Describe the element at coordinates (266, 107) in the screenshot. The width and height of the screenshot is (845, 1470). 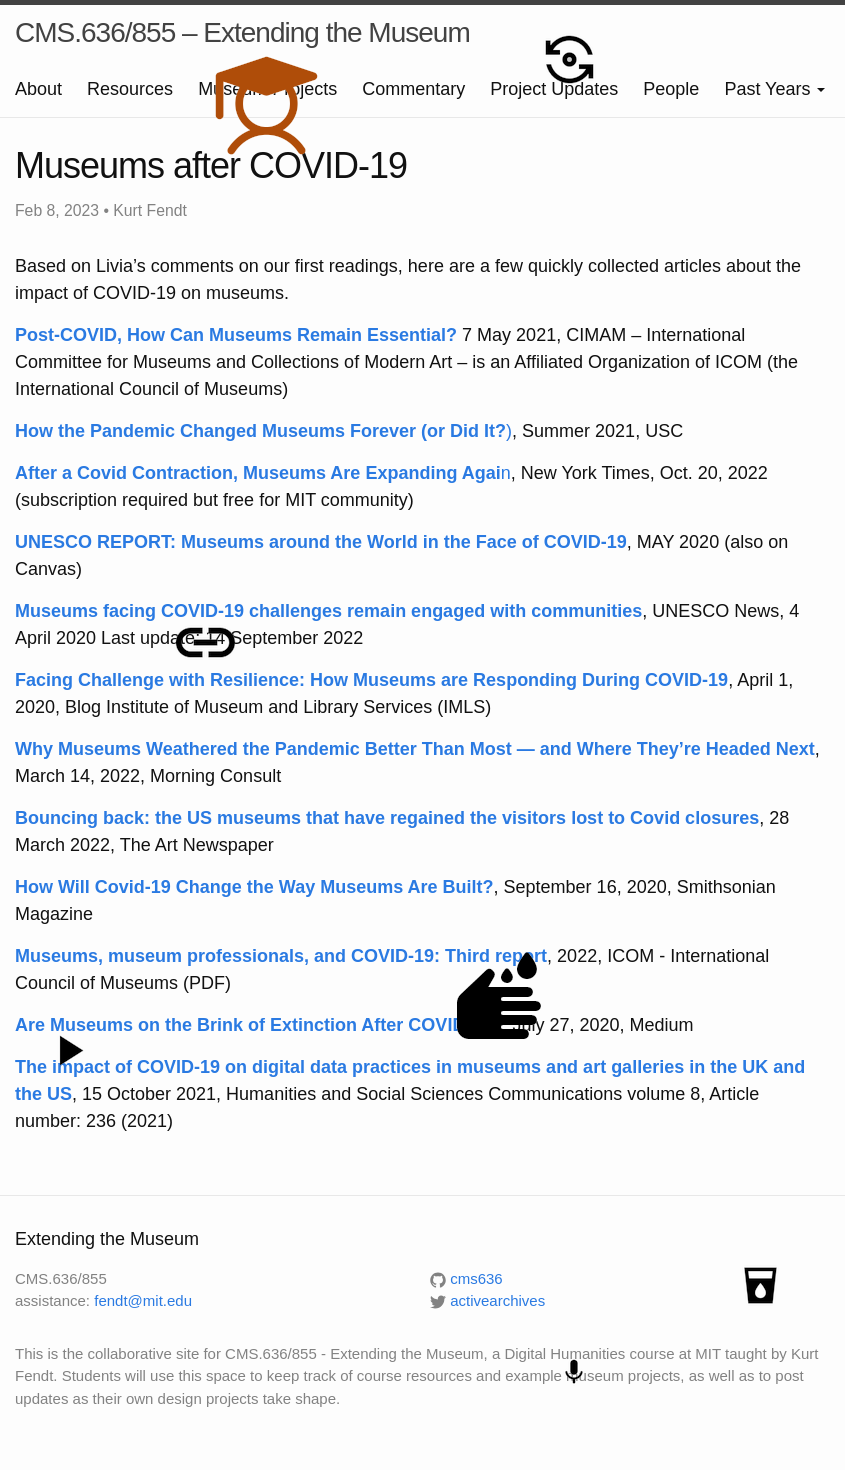
I see `view student profile or account` at that location.